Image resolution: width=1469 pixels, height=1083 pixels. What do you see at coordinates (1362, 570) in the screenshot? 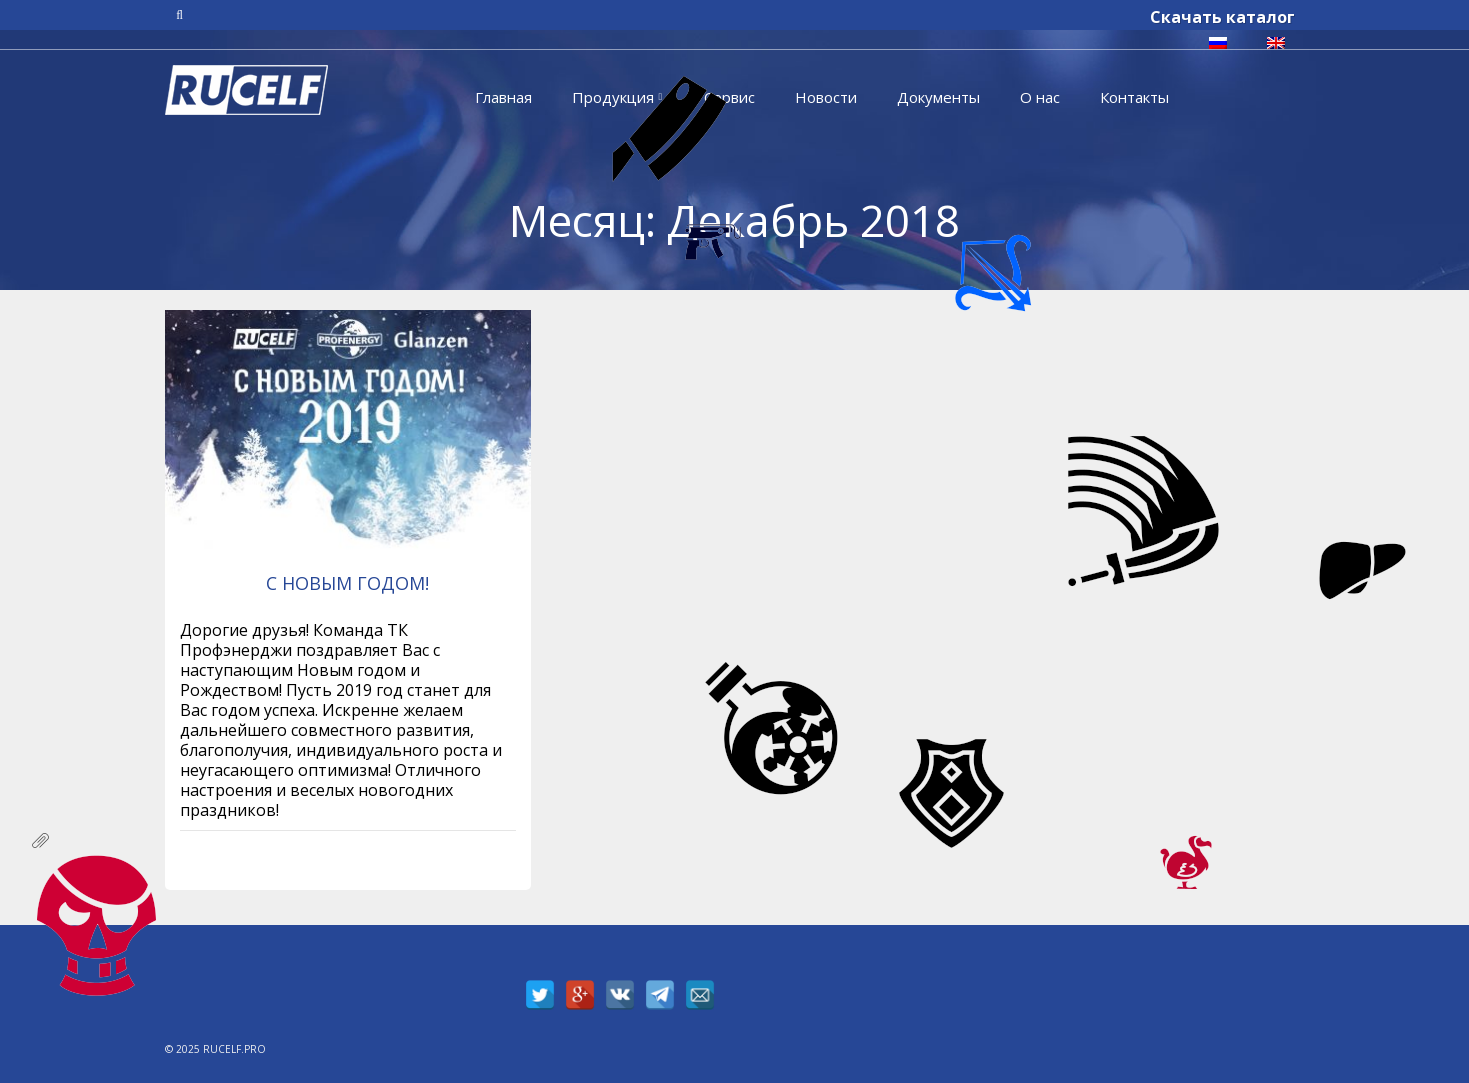
I see `view liver health information` at bounding box center [1362, 570].